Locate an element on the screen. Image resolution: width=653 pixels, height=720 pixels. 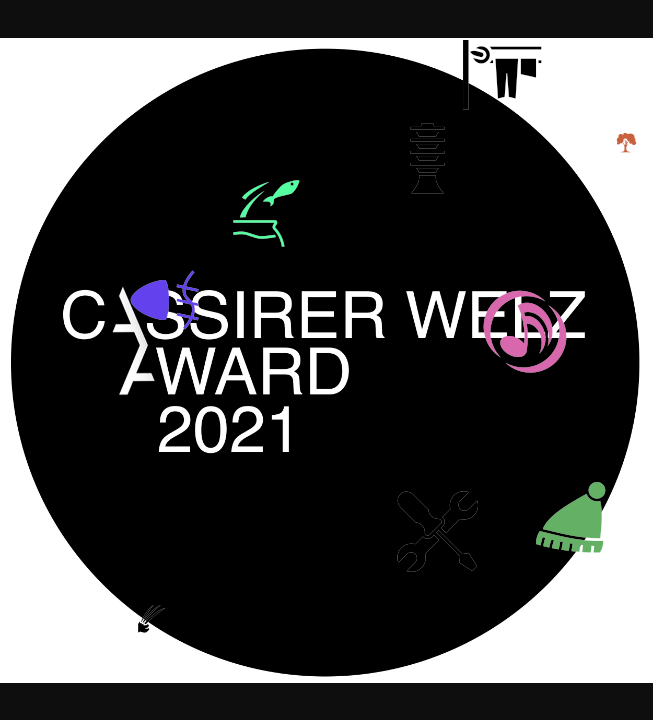
toggle fog lights on or off is located at coordinates (165, 300).